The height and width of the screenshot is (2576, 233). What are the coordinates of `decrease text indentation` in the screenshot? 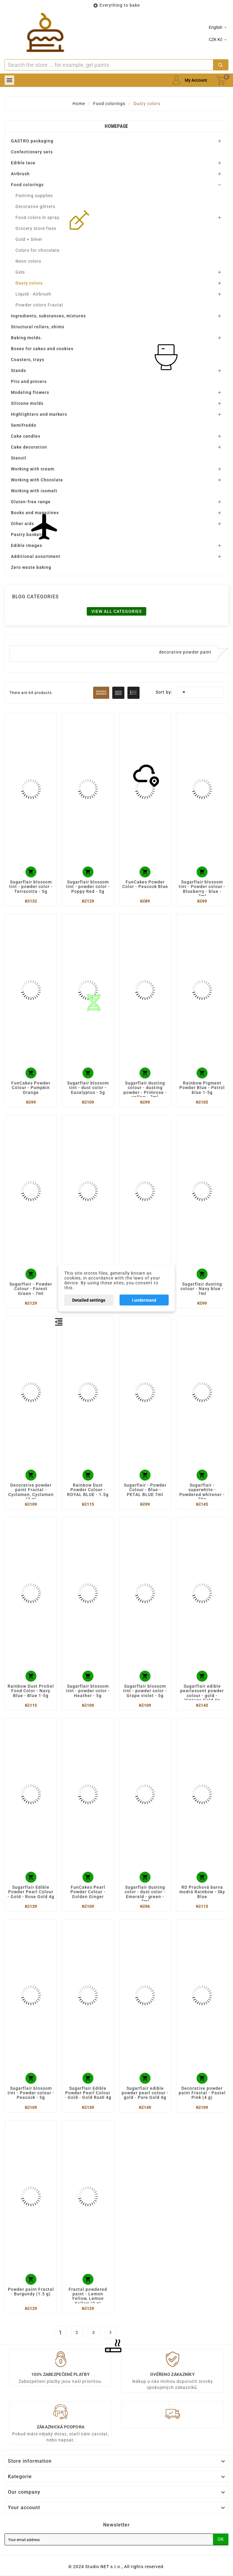 It's located at (59, 1322).